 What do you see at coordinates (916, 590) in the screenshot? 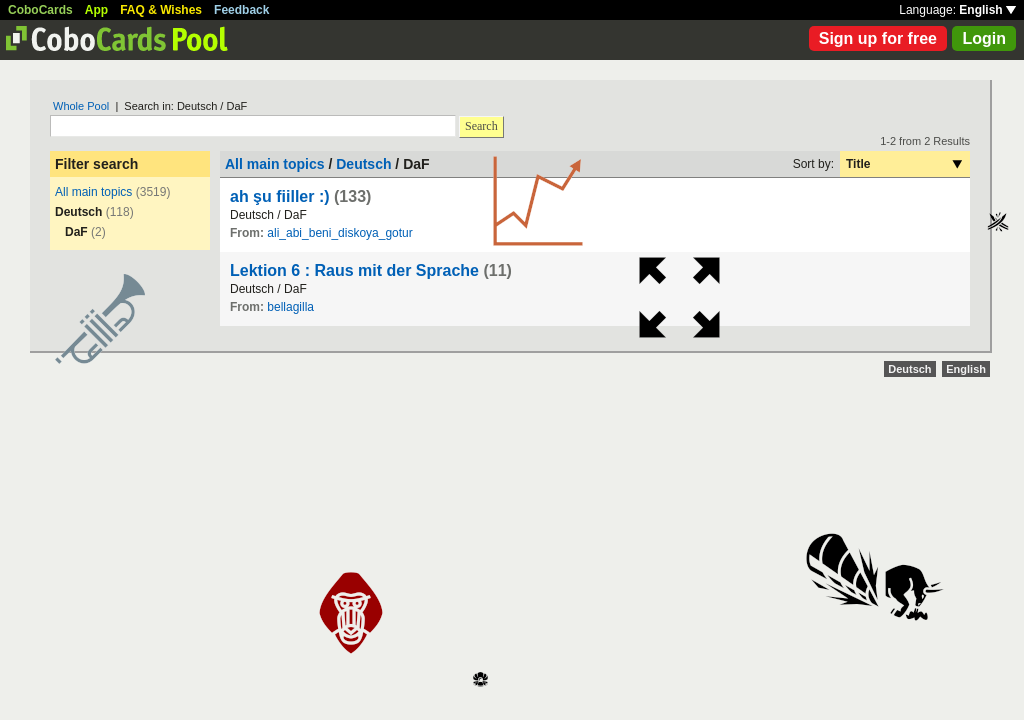
I see `wall street or stock market bull symbol` at bounding box center [916, 590].